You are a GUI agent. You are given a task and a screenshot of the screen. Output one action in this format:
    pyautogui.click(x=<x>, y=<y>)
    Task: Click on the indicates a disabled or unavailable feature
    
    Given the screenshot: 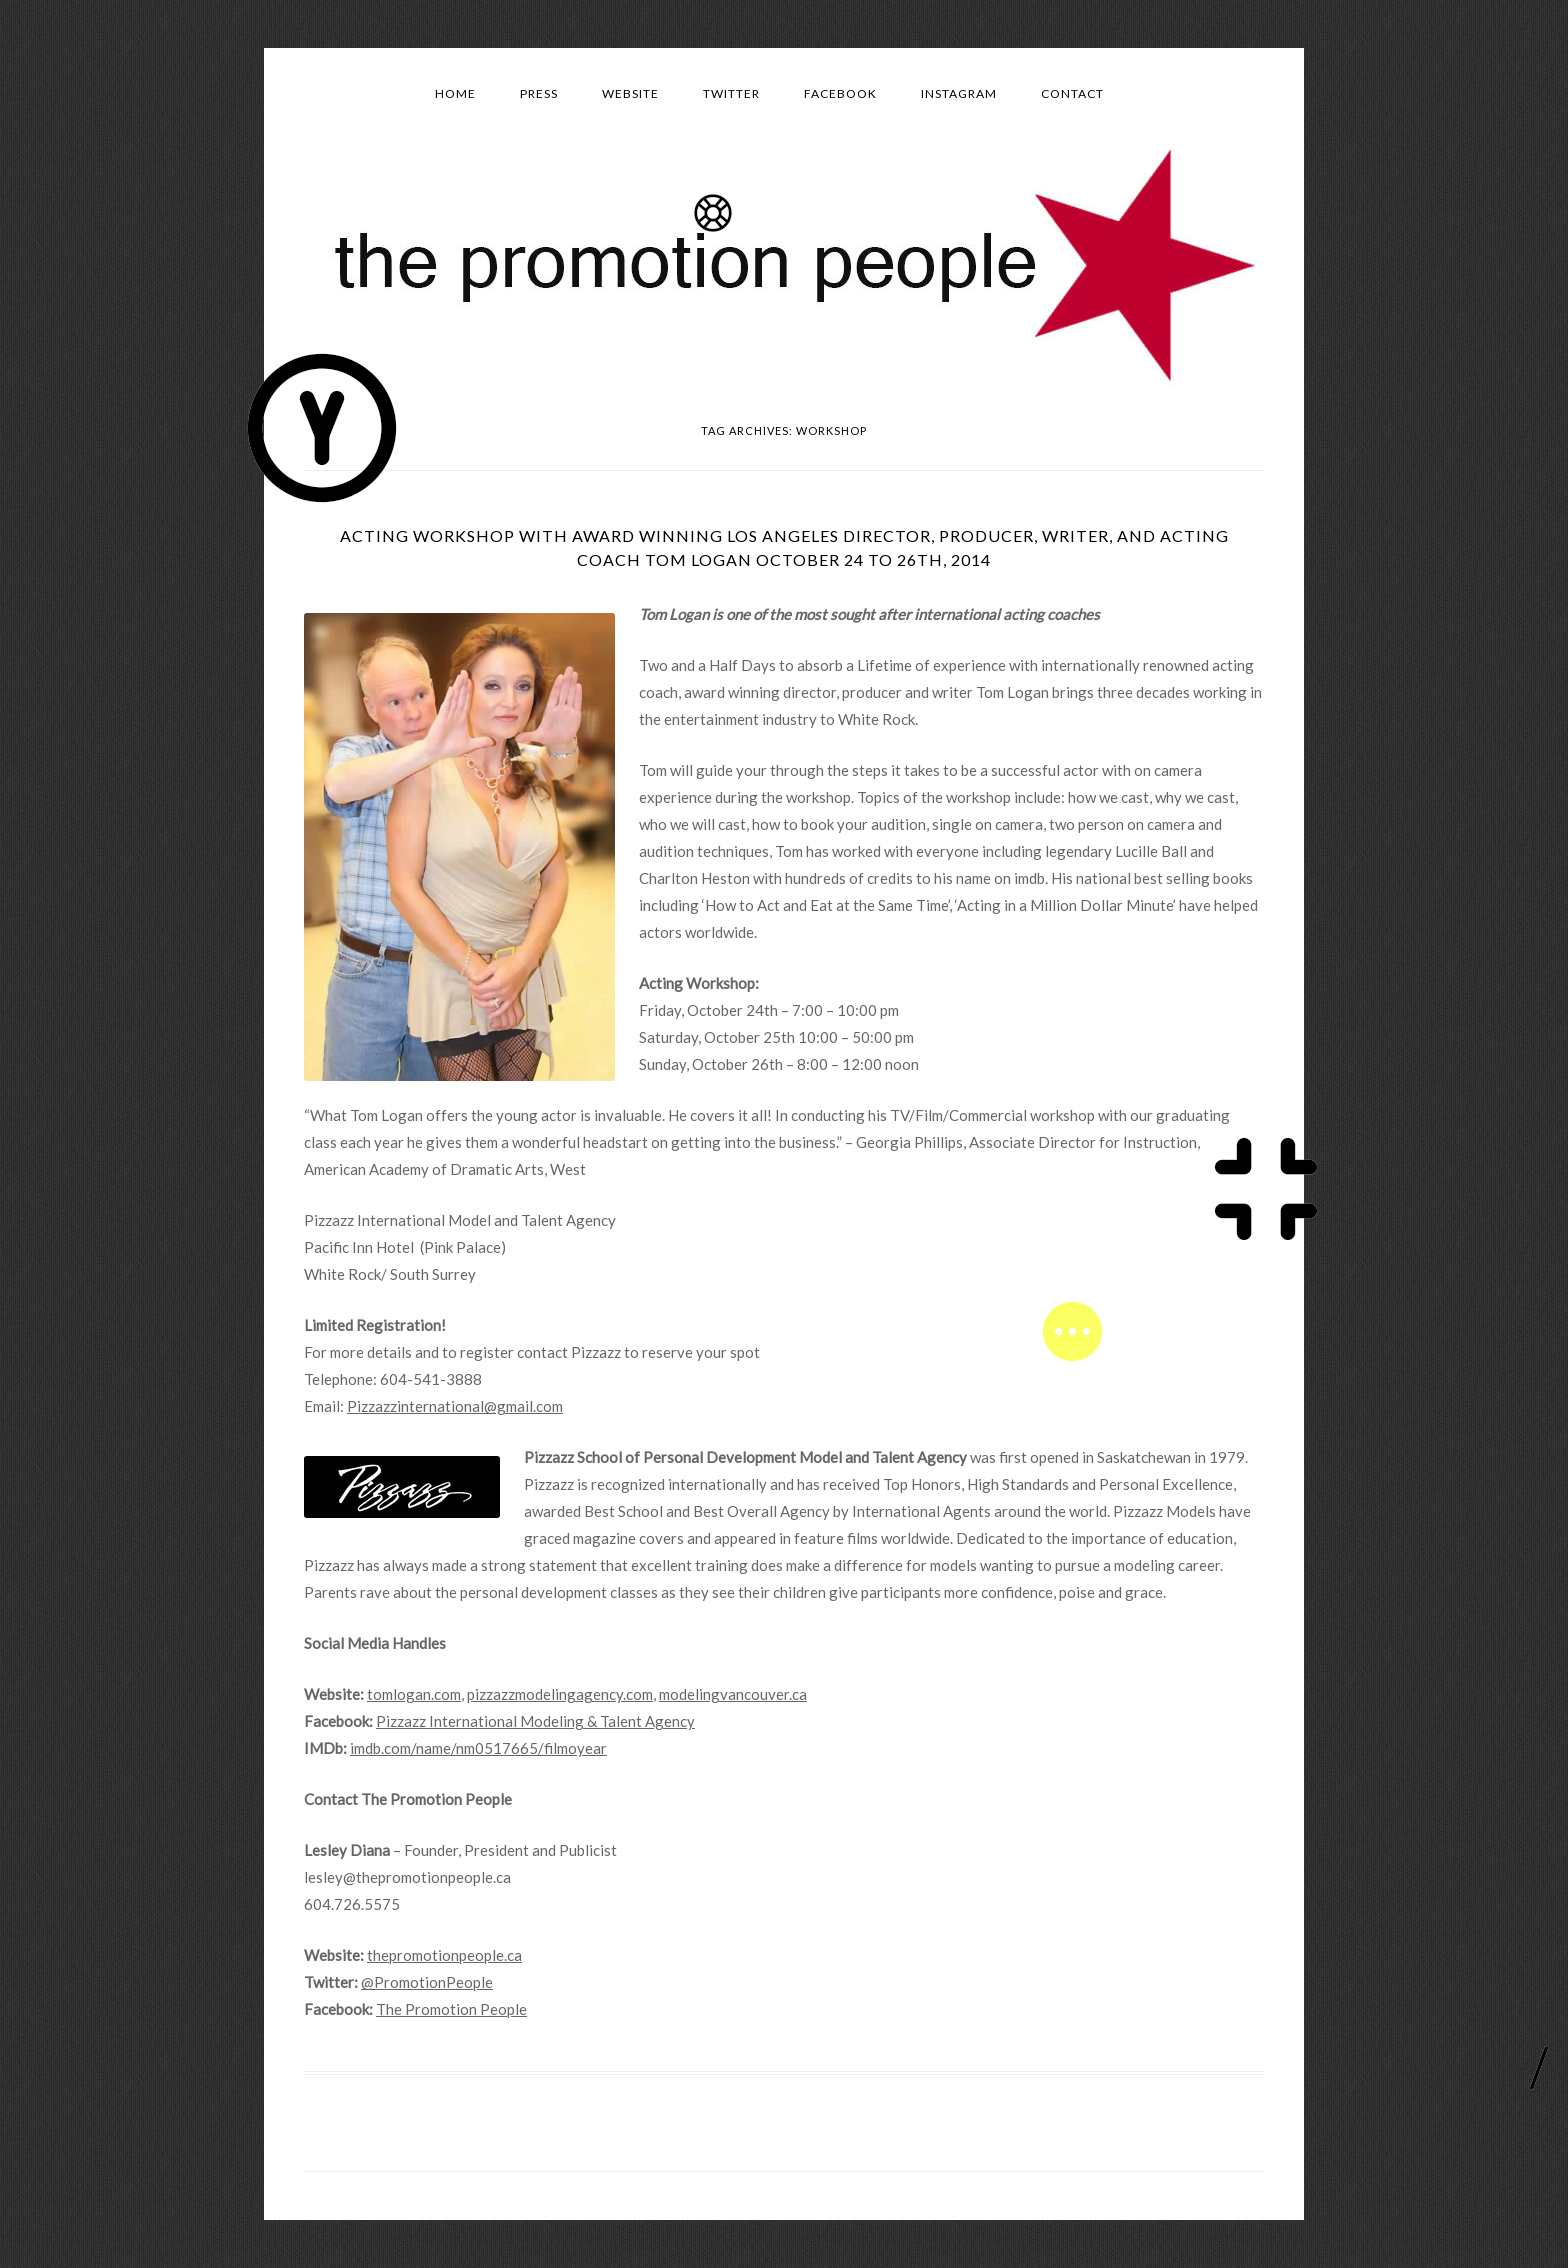 What is the action you would take?
    pyautogui.click(x=1539, y=2068)
    